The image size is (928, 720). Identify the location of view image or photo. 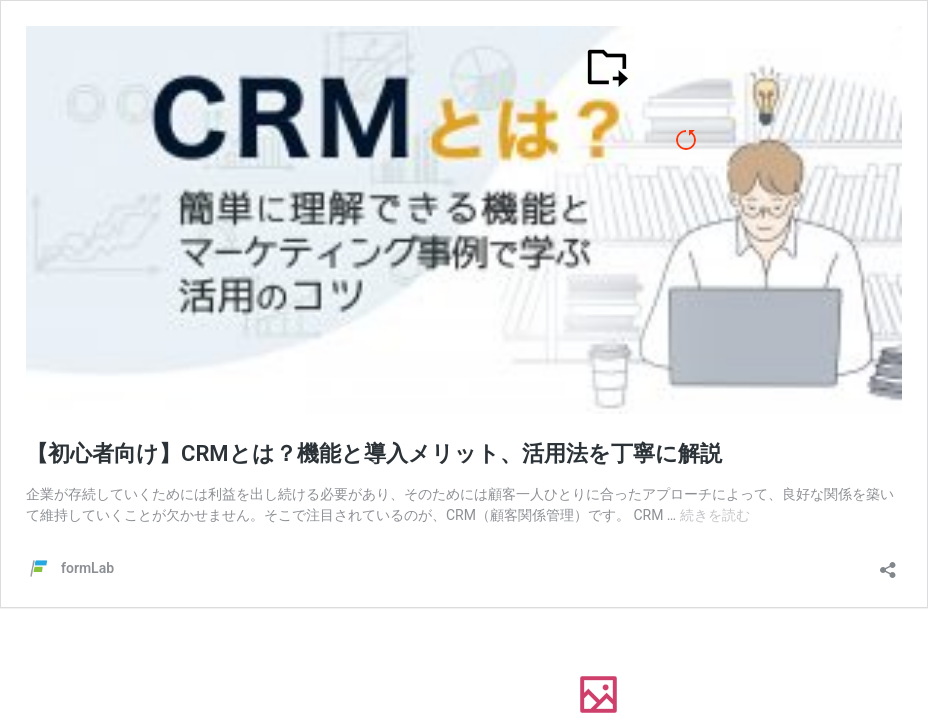
(598, 694).